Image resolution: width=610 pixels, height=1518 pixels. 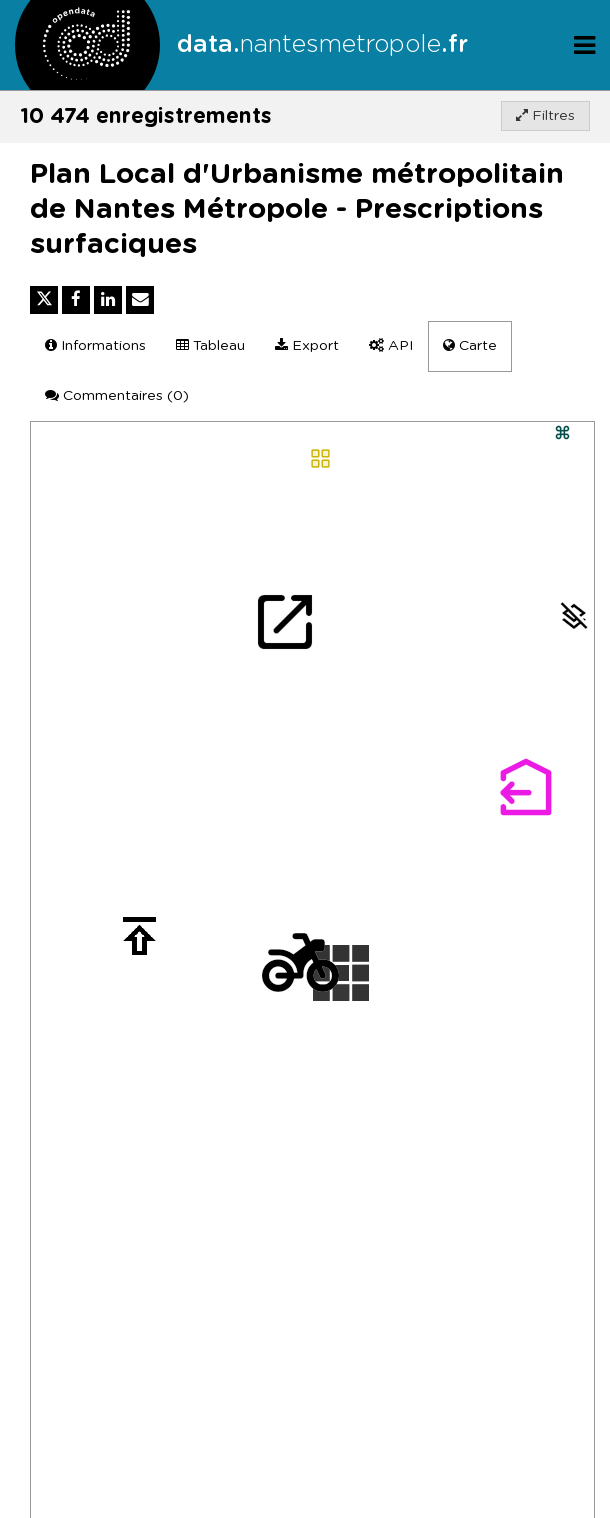 I want to click on transfer data out of home storage, so click(x=526, y=787).